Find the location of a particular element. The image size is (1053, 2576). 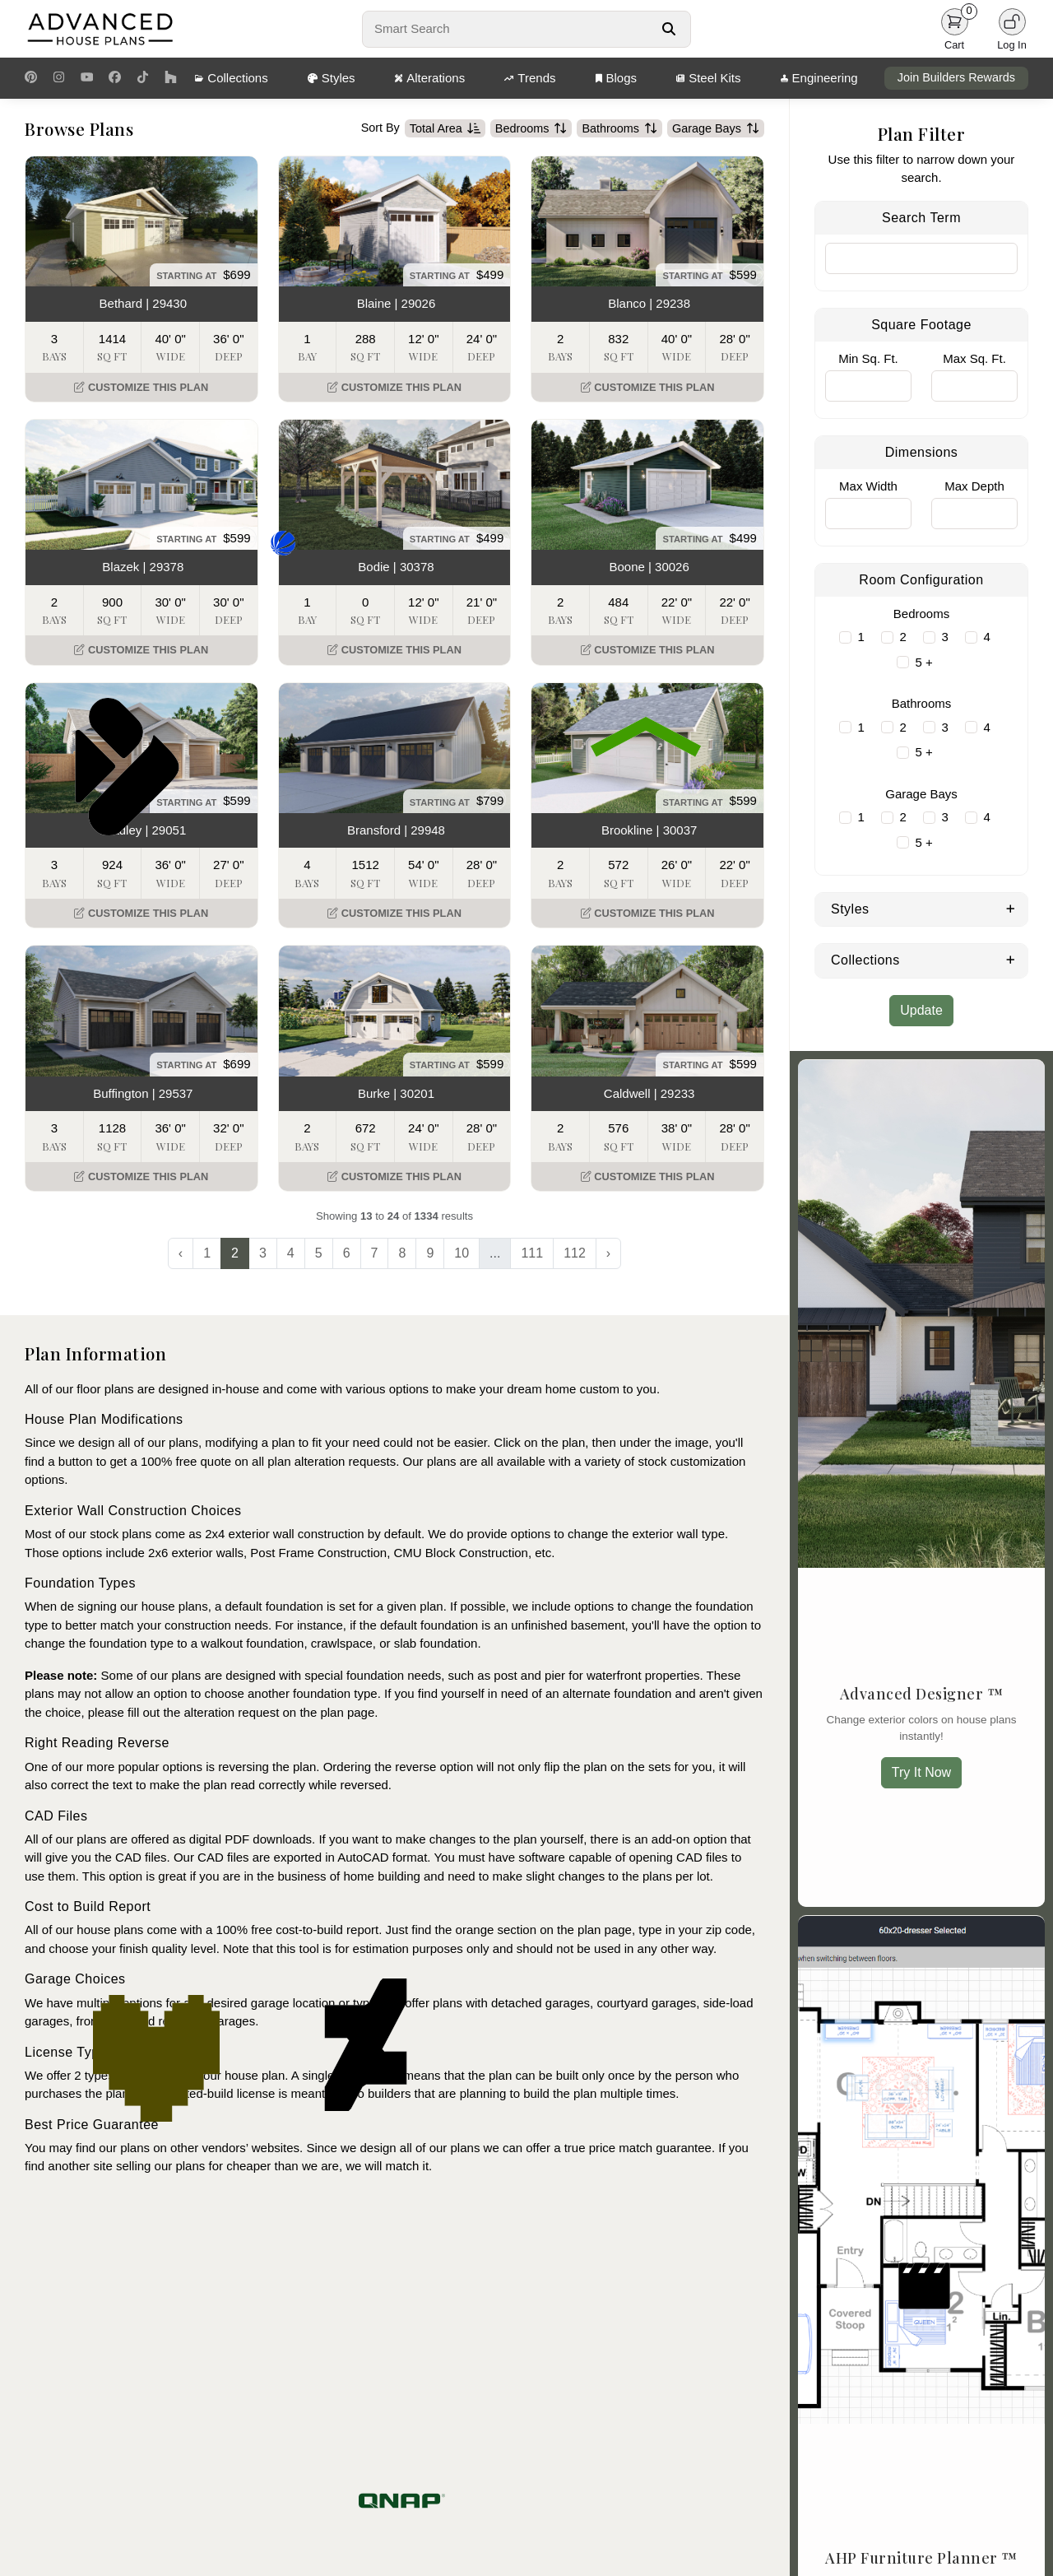

open DeviantArt app or website is located at coordinates (365, 2044).